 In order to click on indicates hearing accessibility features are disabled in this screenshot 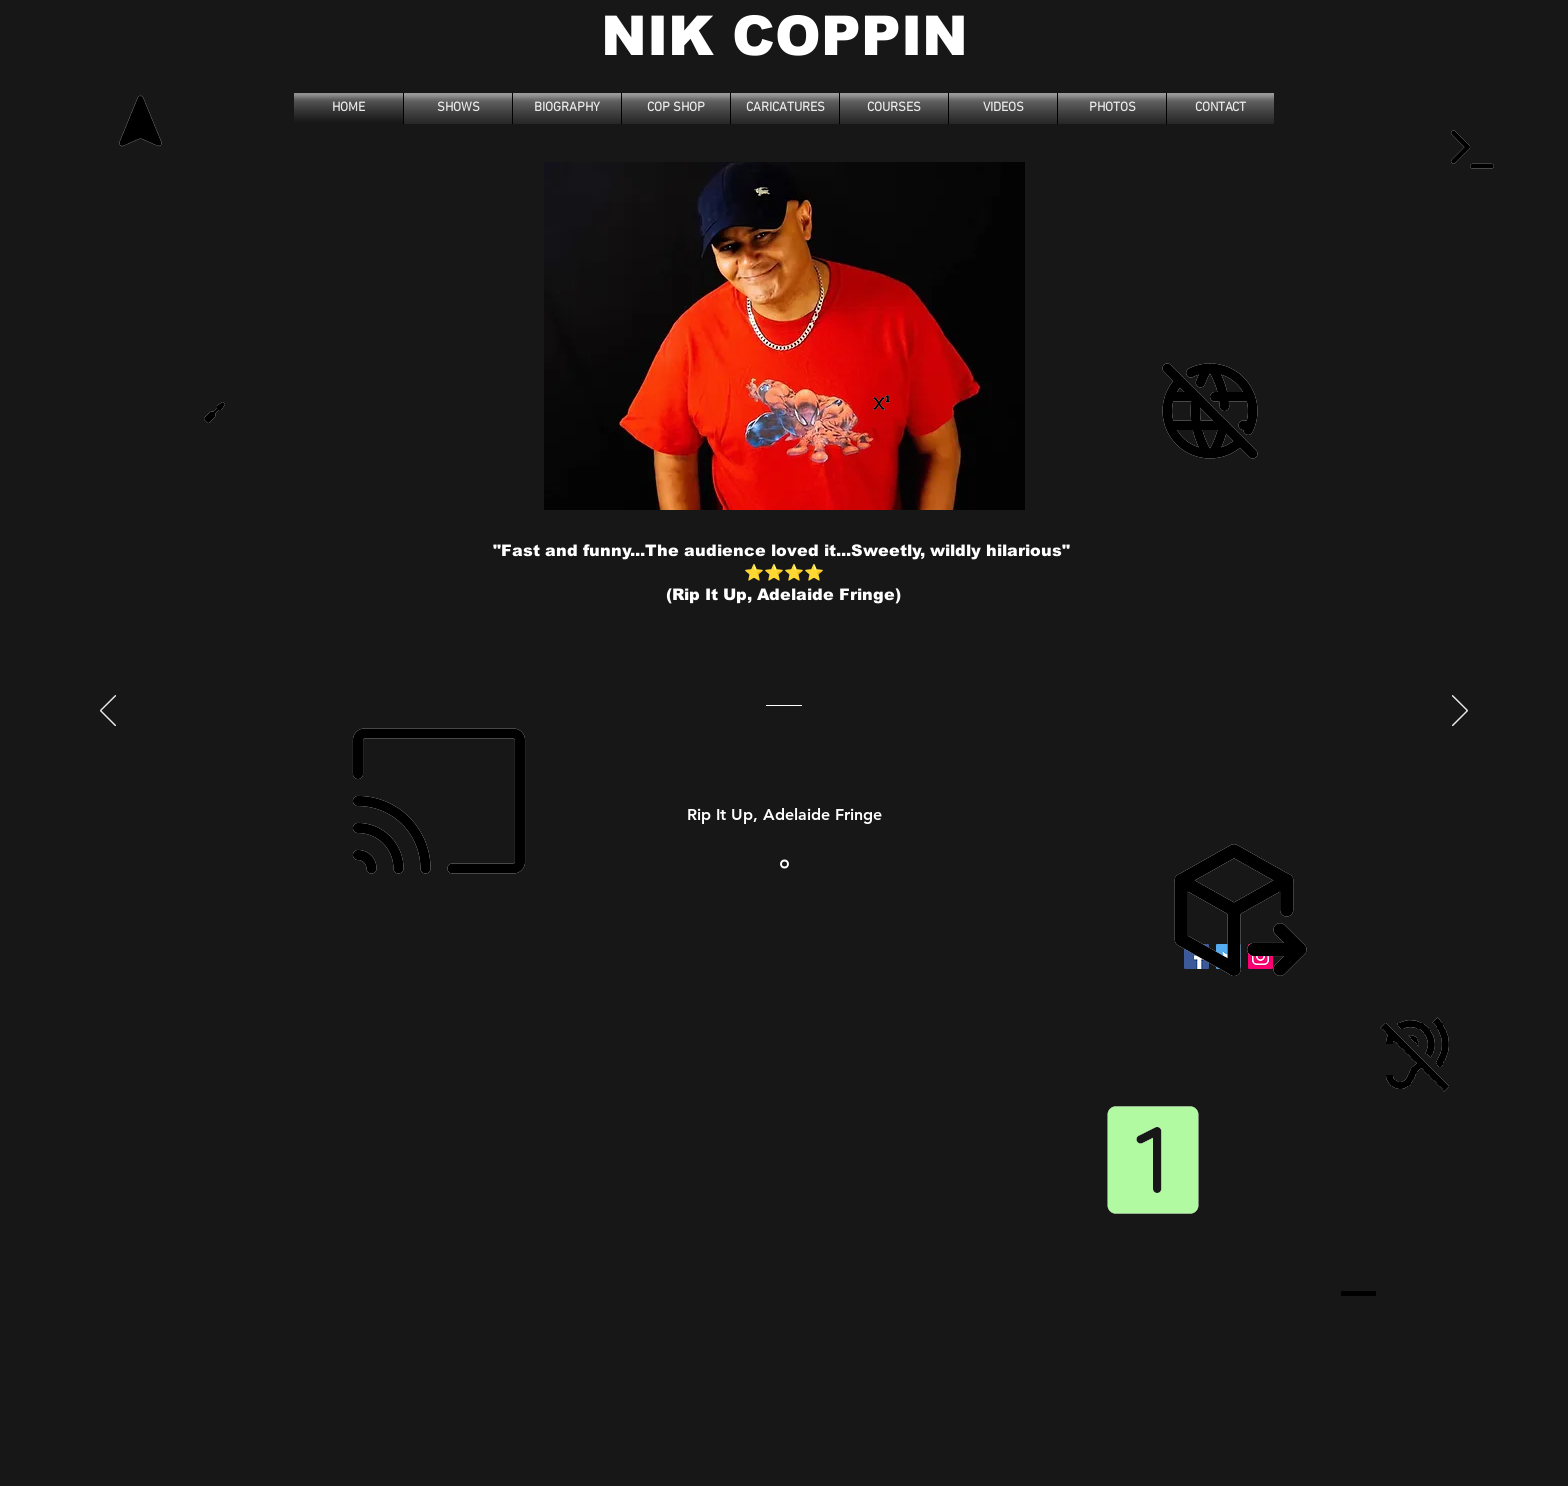, I will do `click(1417, 1054)`.